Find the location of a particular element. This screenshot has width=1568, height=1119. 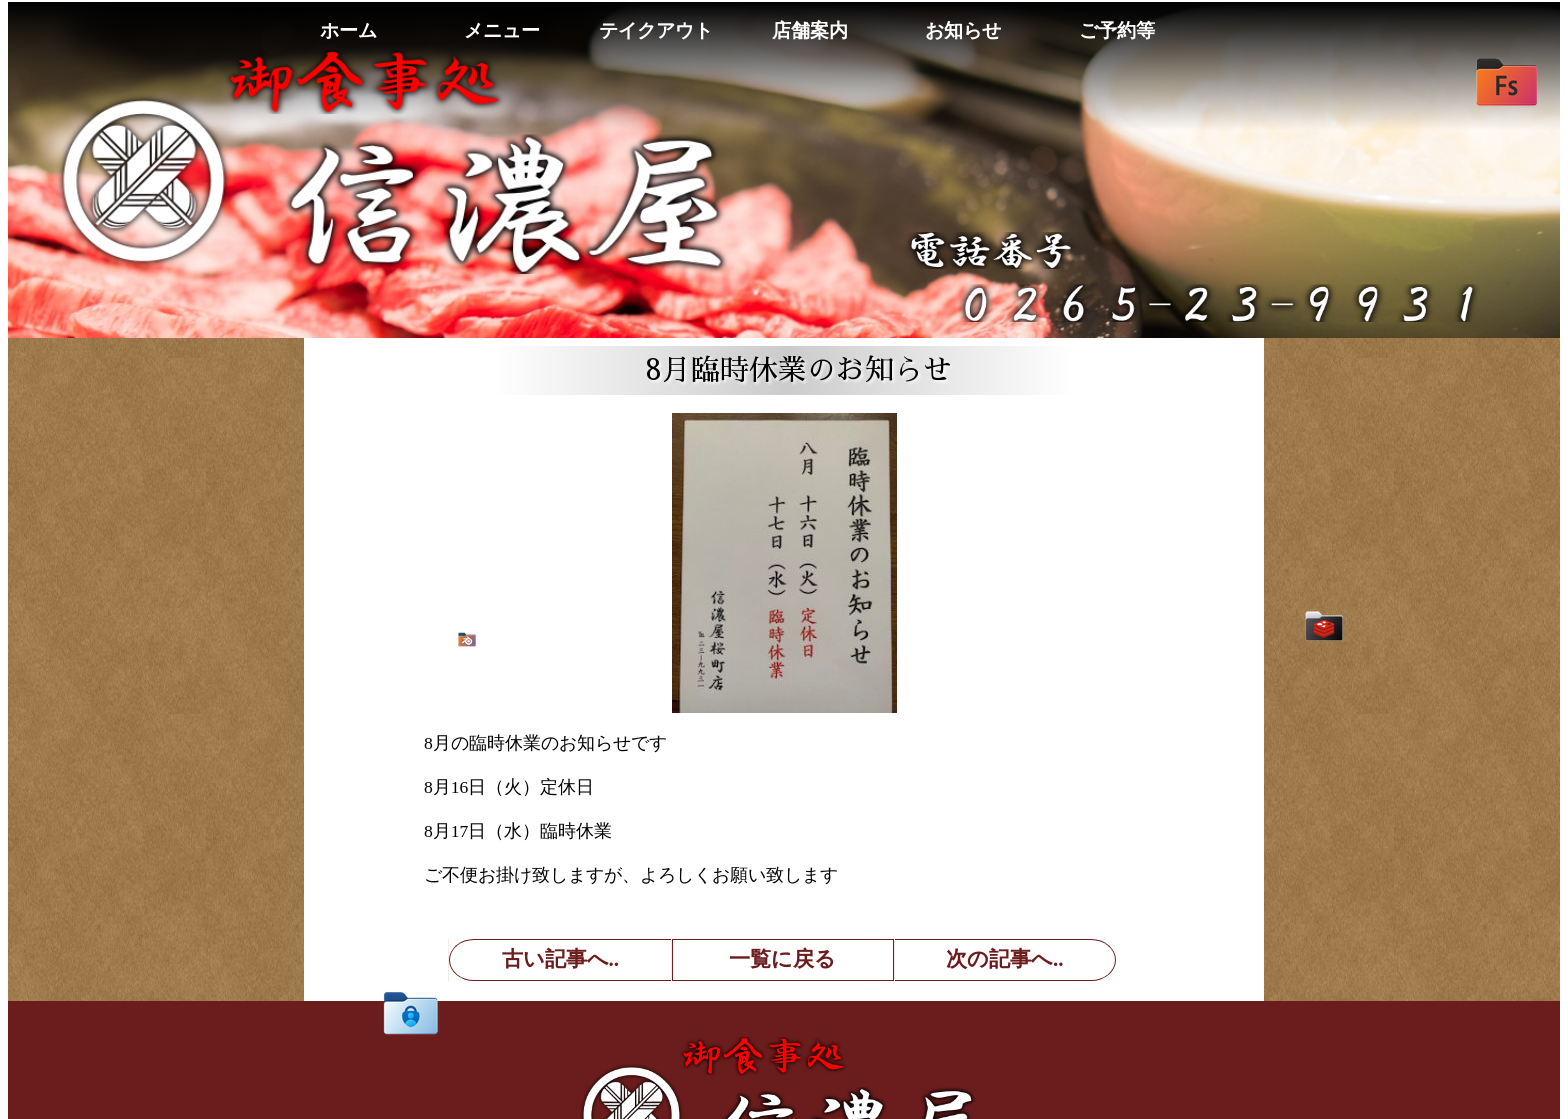

open adobe fuse project folder is located at coordinates (1506, 83).